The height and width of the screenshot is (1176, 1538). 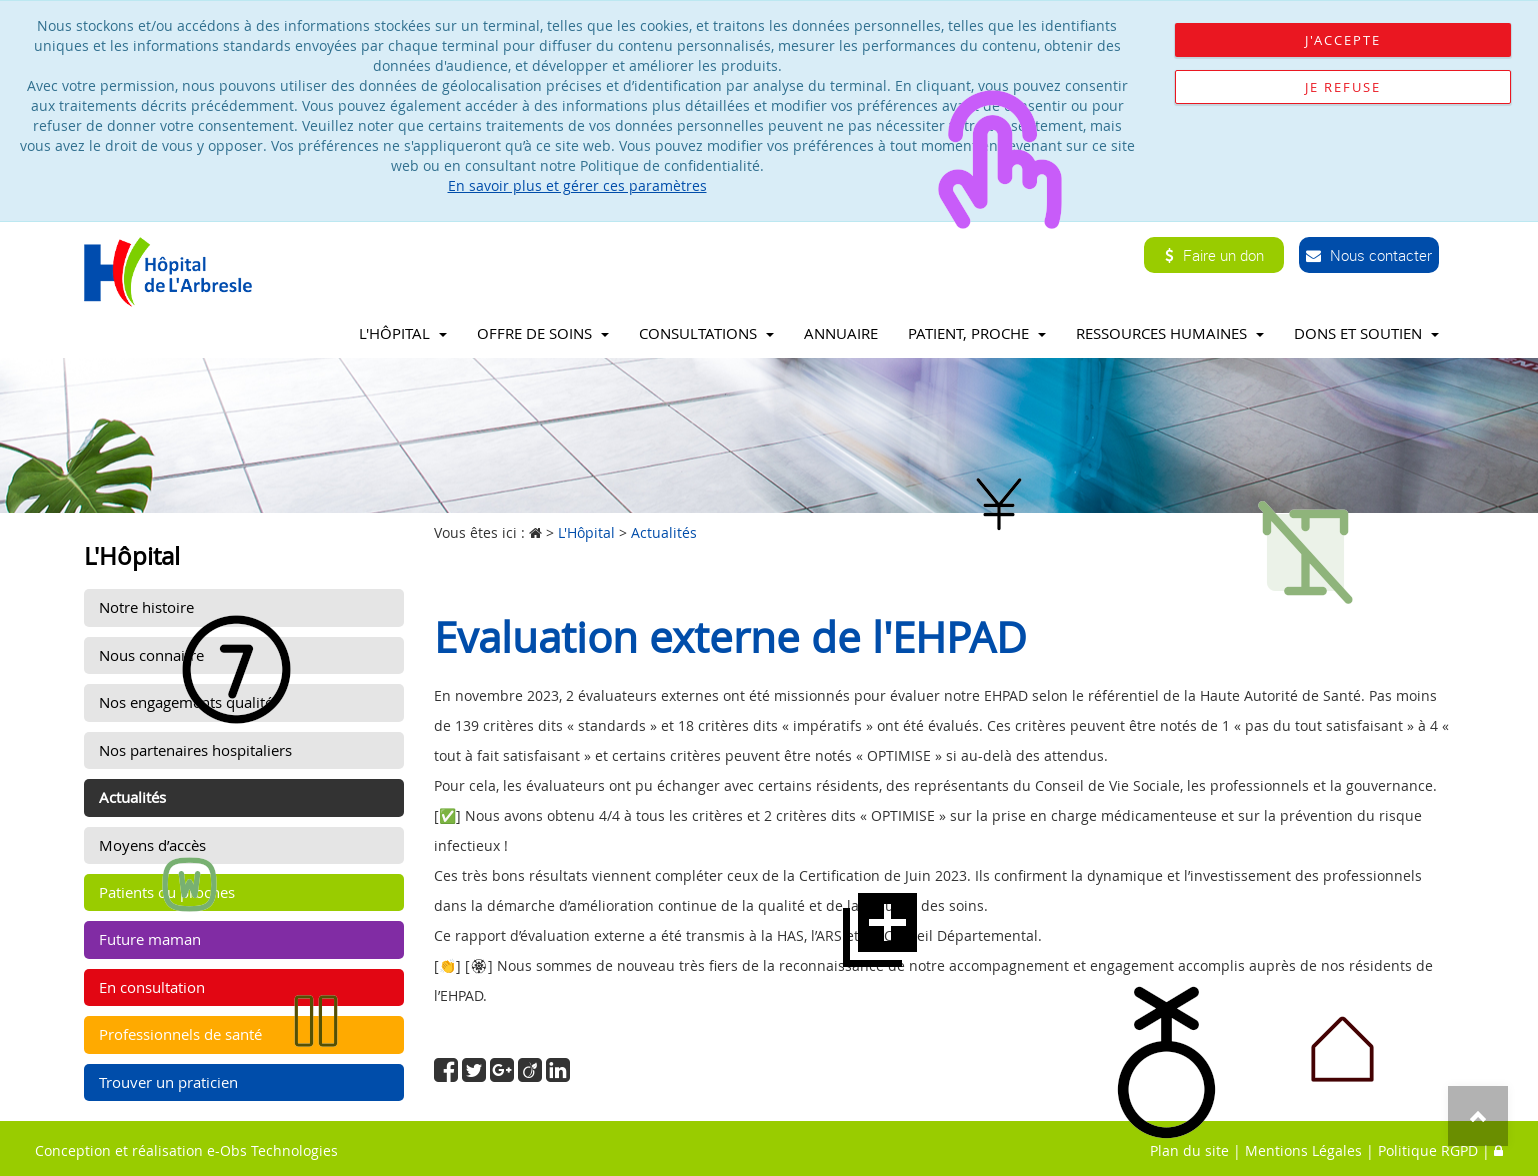 What do you see at coordinates (880, 930) in the screenshot?
I see `add a new photo to your collection` at bounding box center [880, 930].